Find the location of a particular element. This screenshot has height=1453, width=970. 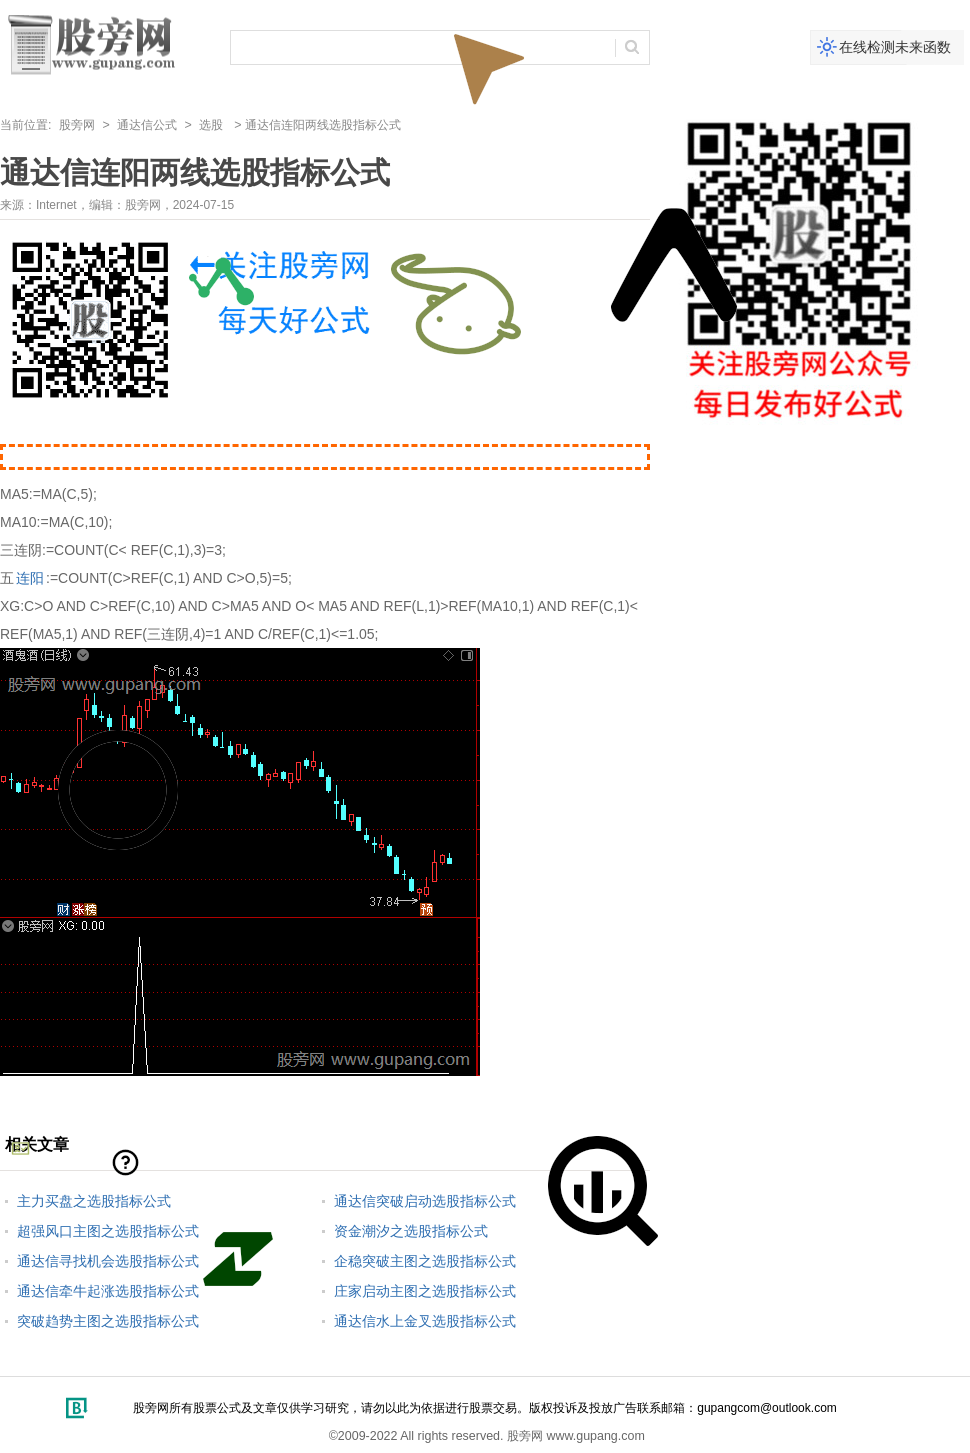

zincsearch logo is located at coordinates (238, 1259).